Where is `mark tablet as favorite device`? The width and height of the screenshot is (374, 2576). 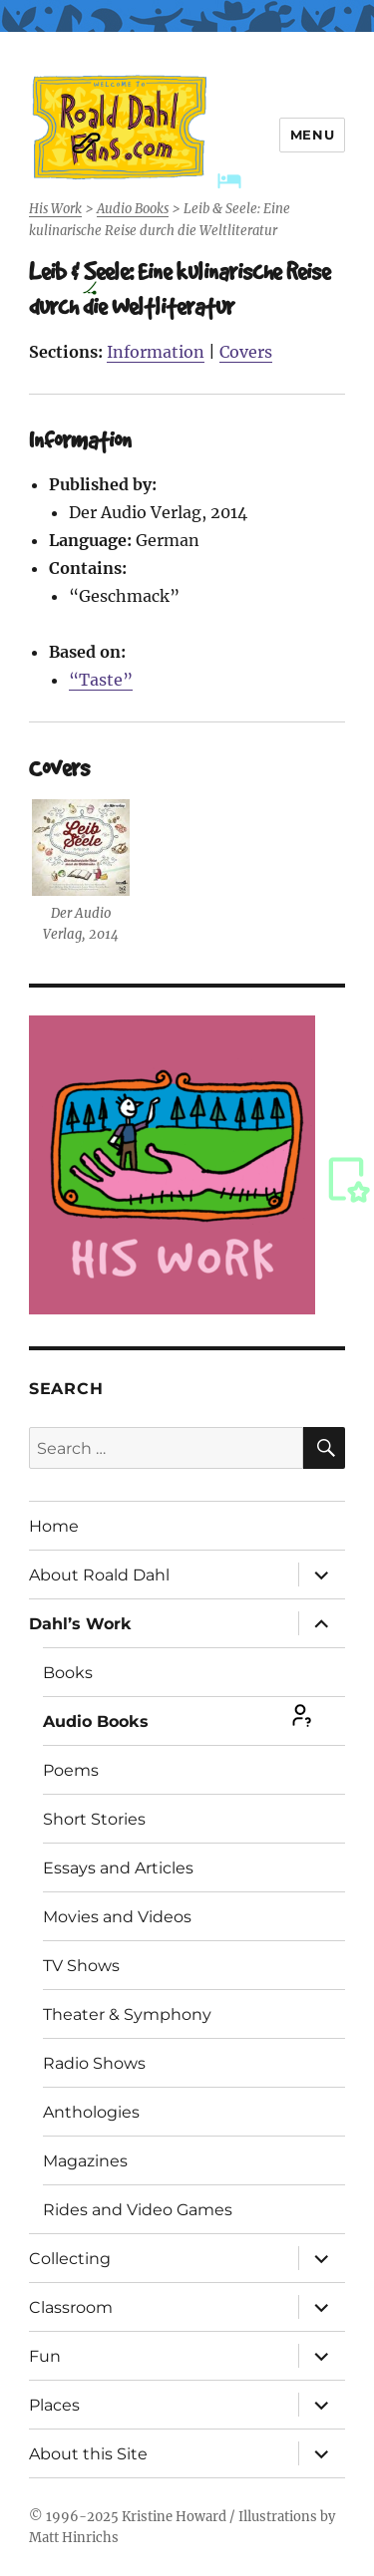 mark tablet as favorite device is located at coordinates (346, 1179).